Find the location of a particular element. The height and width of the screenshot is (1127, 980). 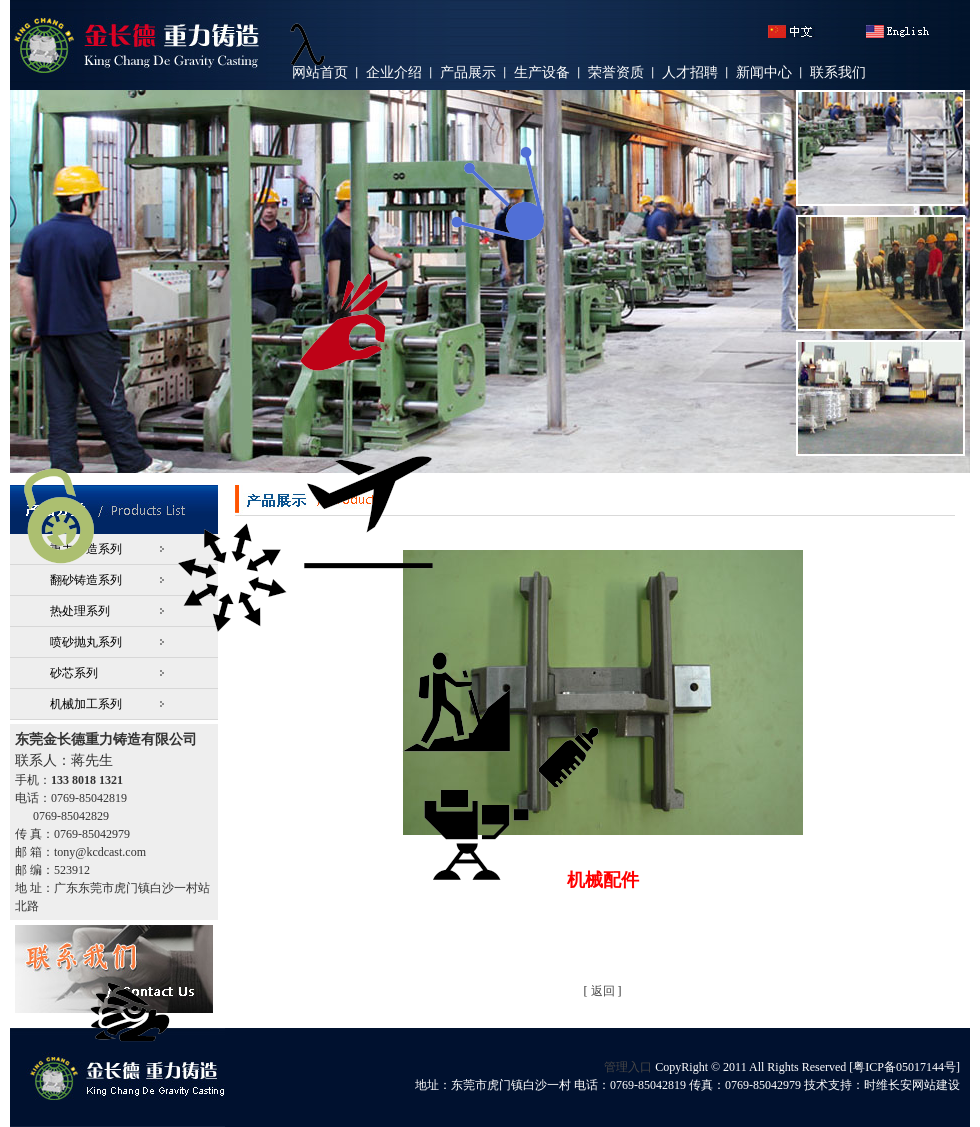

access space or satellite-related features is located at coordinates (498, 194).